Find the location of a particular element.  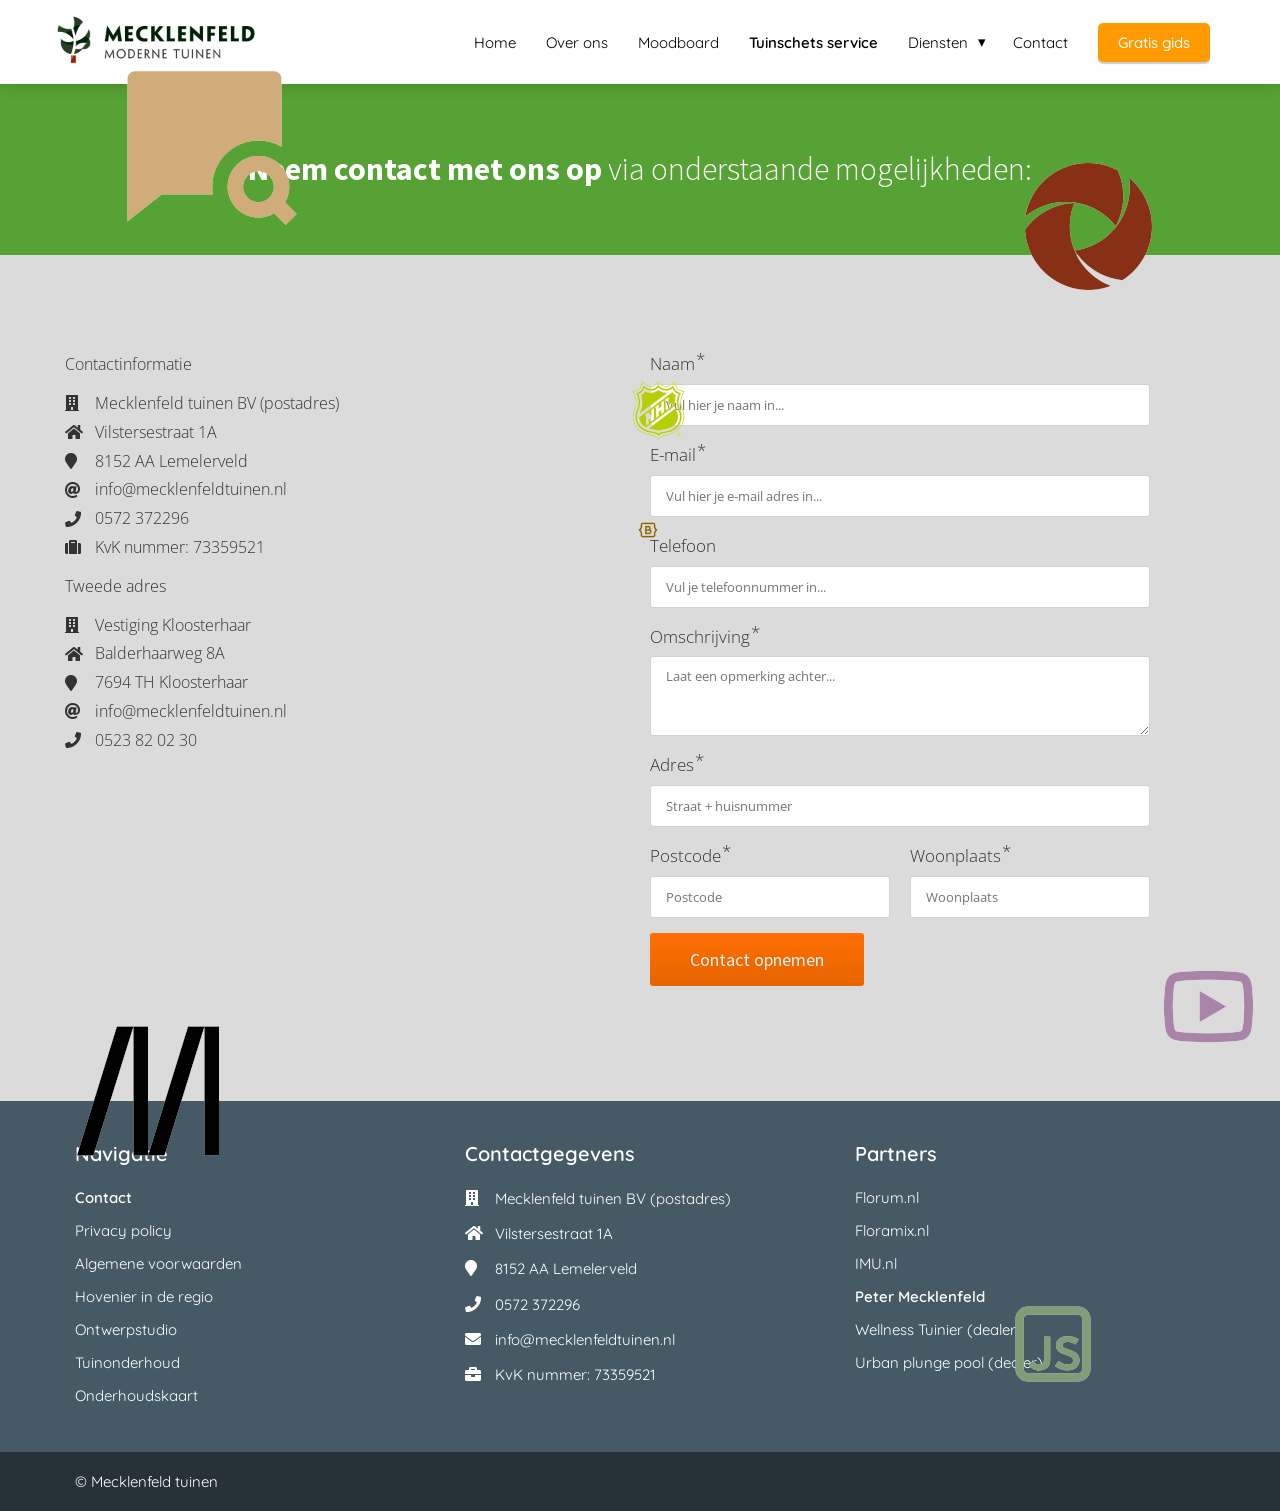

open YouTube is located at coordinates (1208, 1006).